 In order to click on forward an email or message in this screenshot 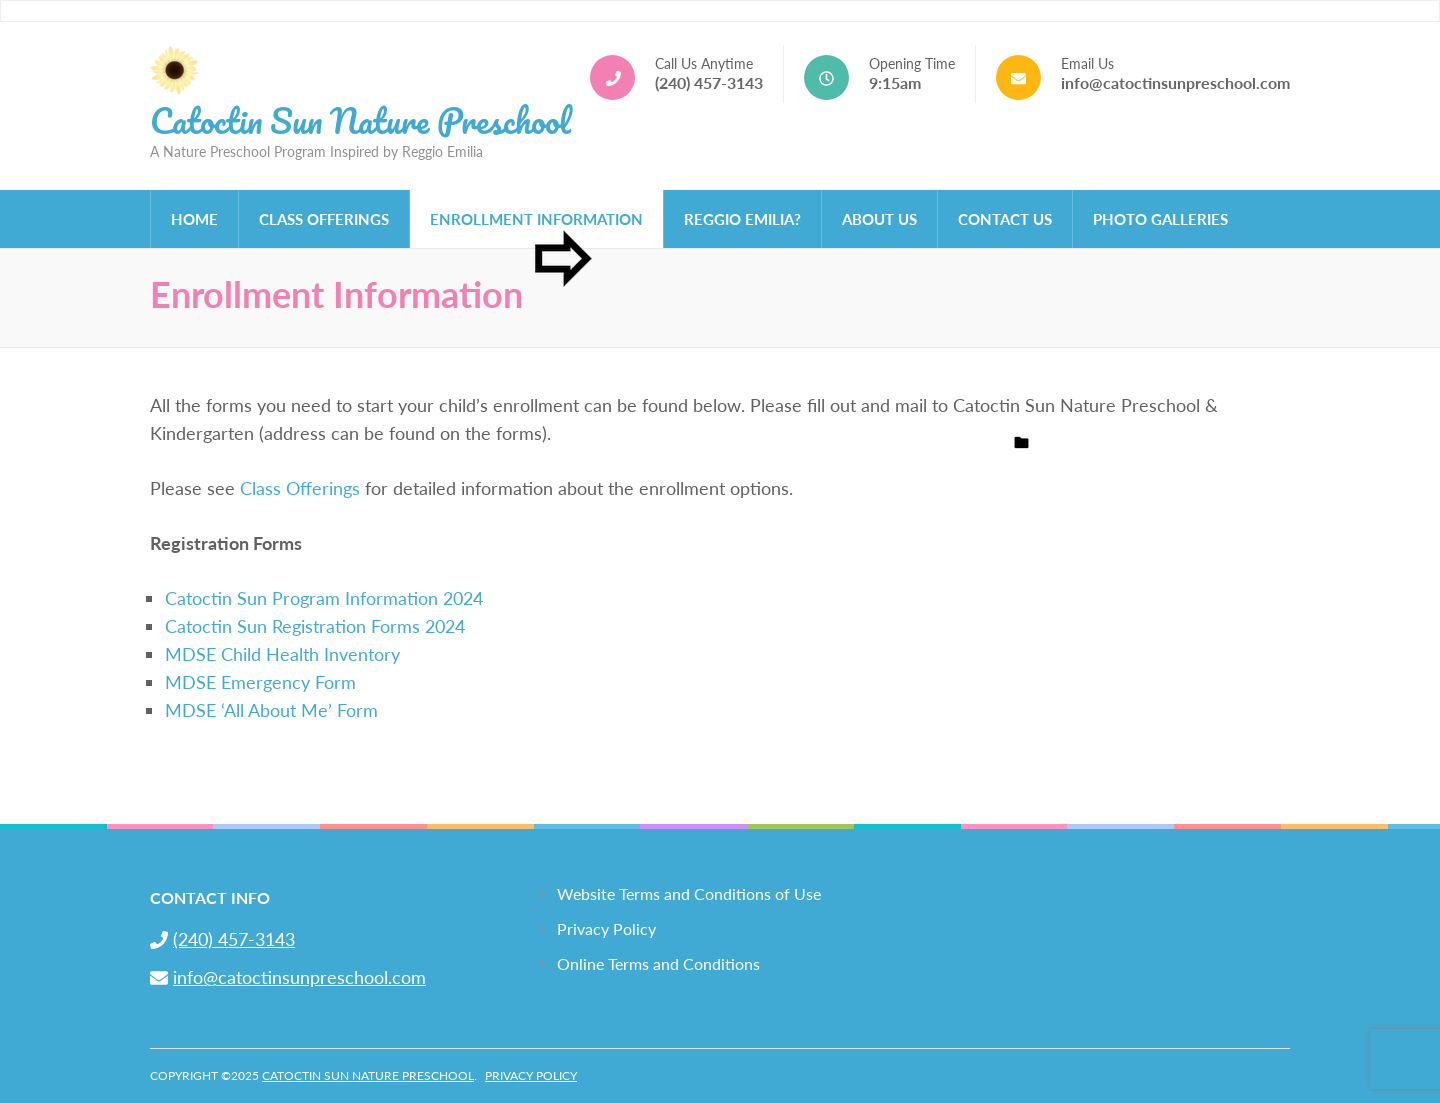, I will do `click(563, 258)`.